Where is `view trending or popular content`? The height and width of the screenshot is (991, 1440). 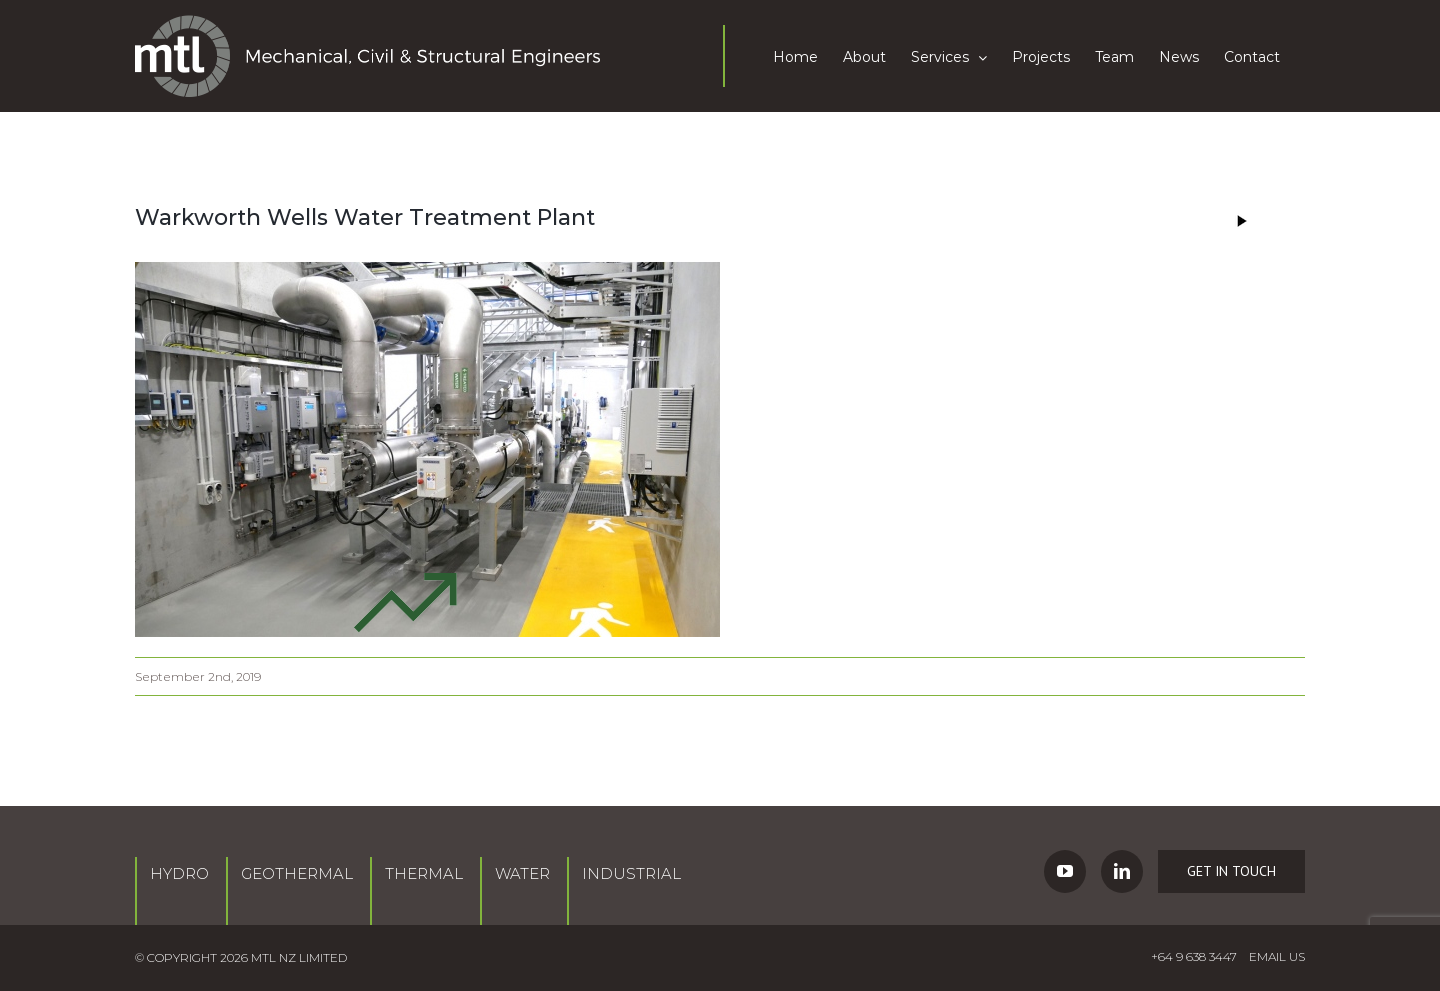 view trending or popular content is located at coordinates (406, 602).